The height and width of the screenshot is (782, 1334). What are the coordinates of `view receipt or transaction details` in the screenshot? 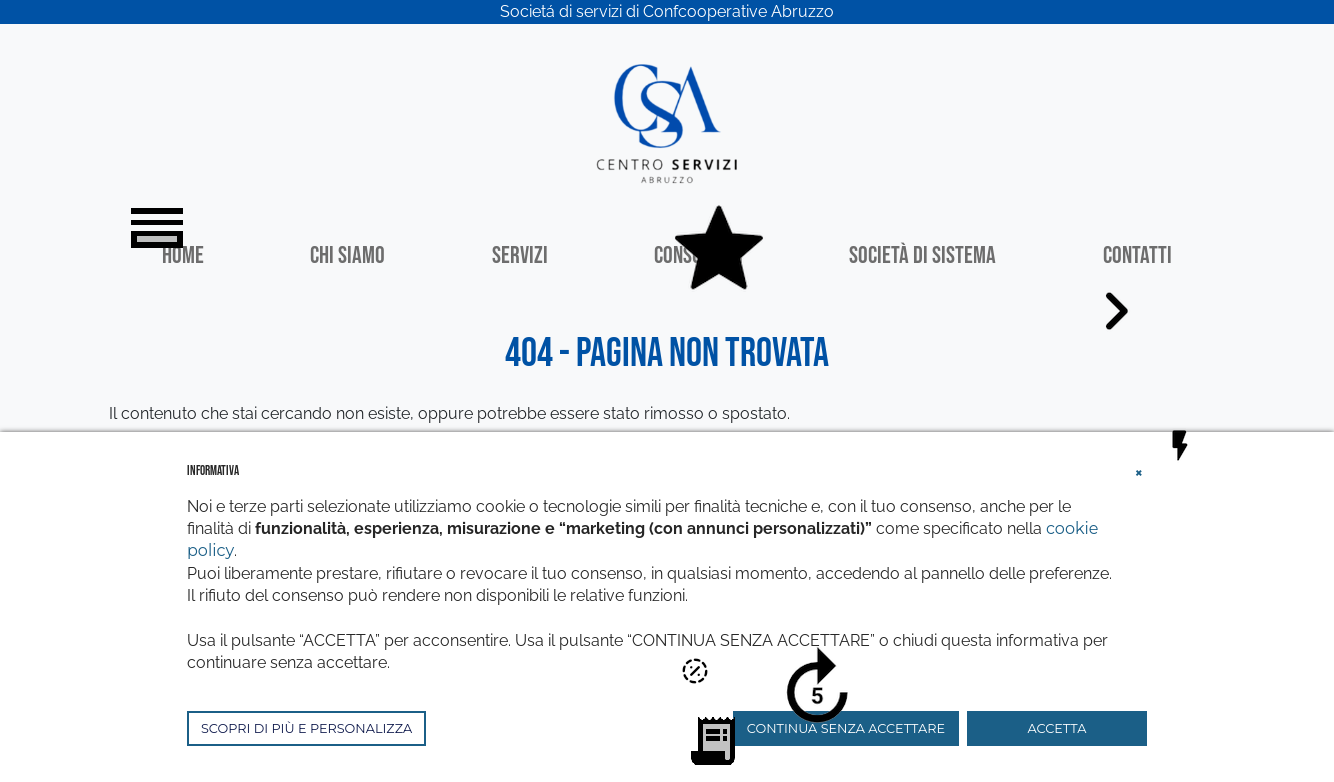 It's located at (713, 741).